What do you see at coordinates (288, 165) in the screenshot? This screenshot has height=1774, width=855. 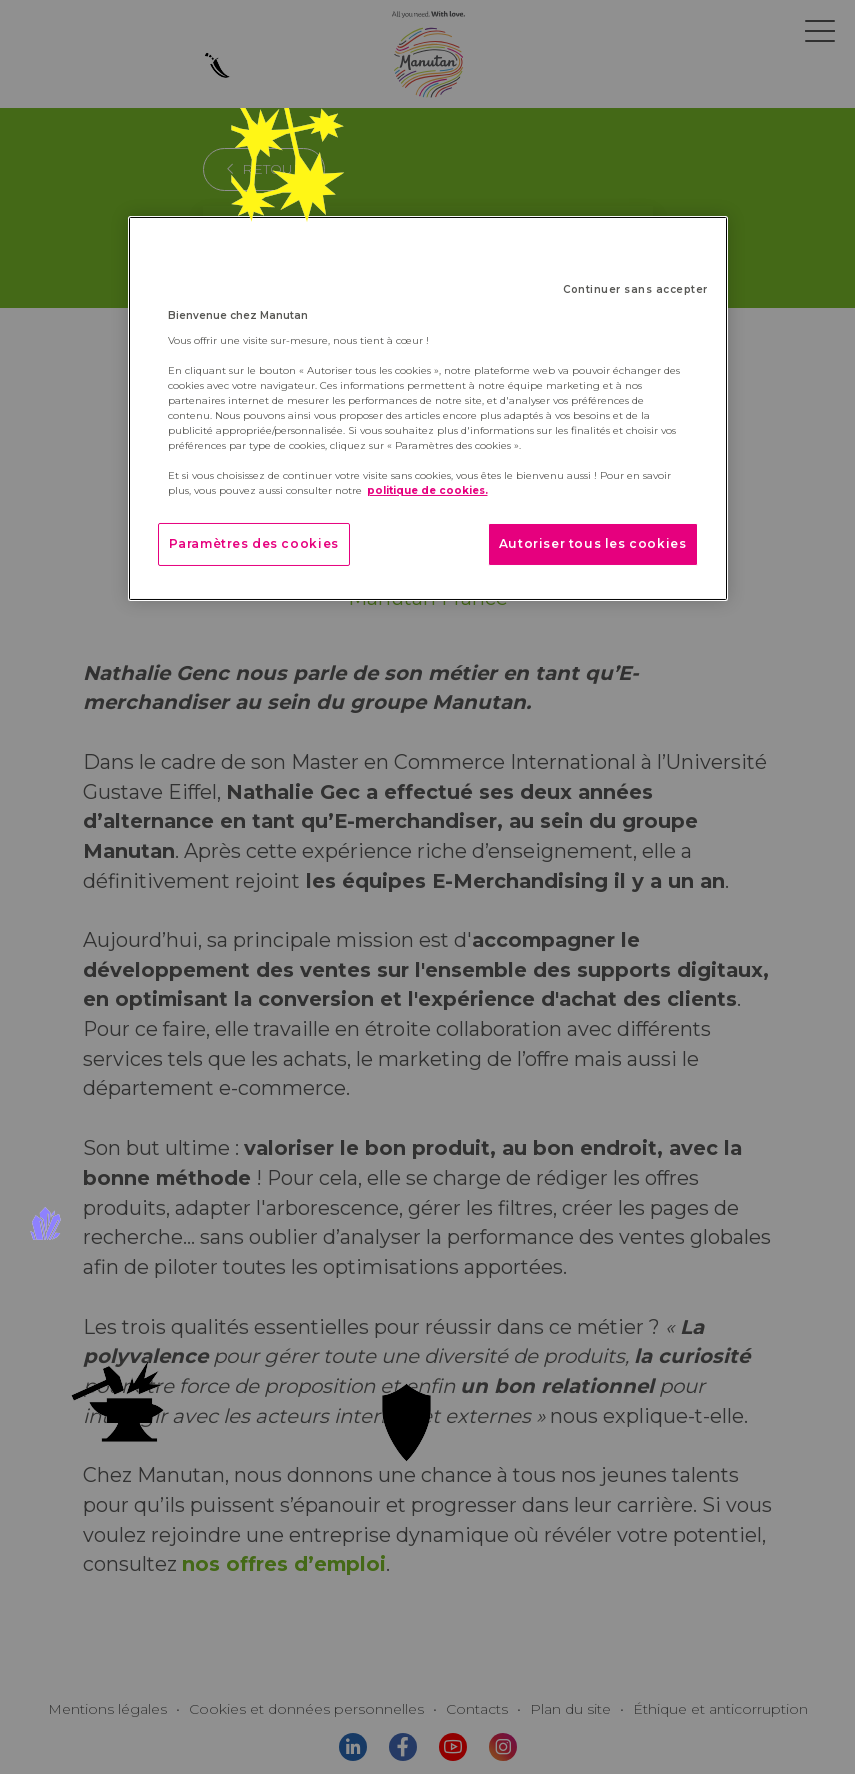 I see `indicates laser or energy weapon effect` at bounding box center [288, 165].